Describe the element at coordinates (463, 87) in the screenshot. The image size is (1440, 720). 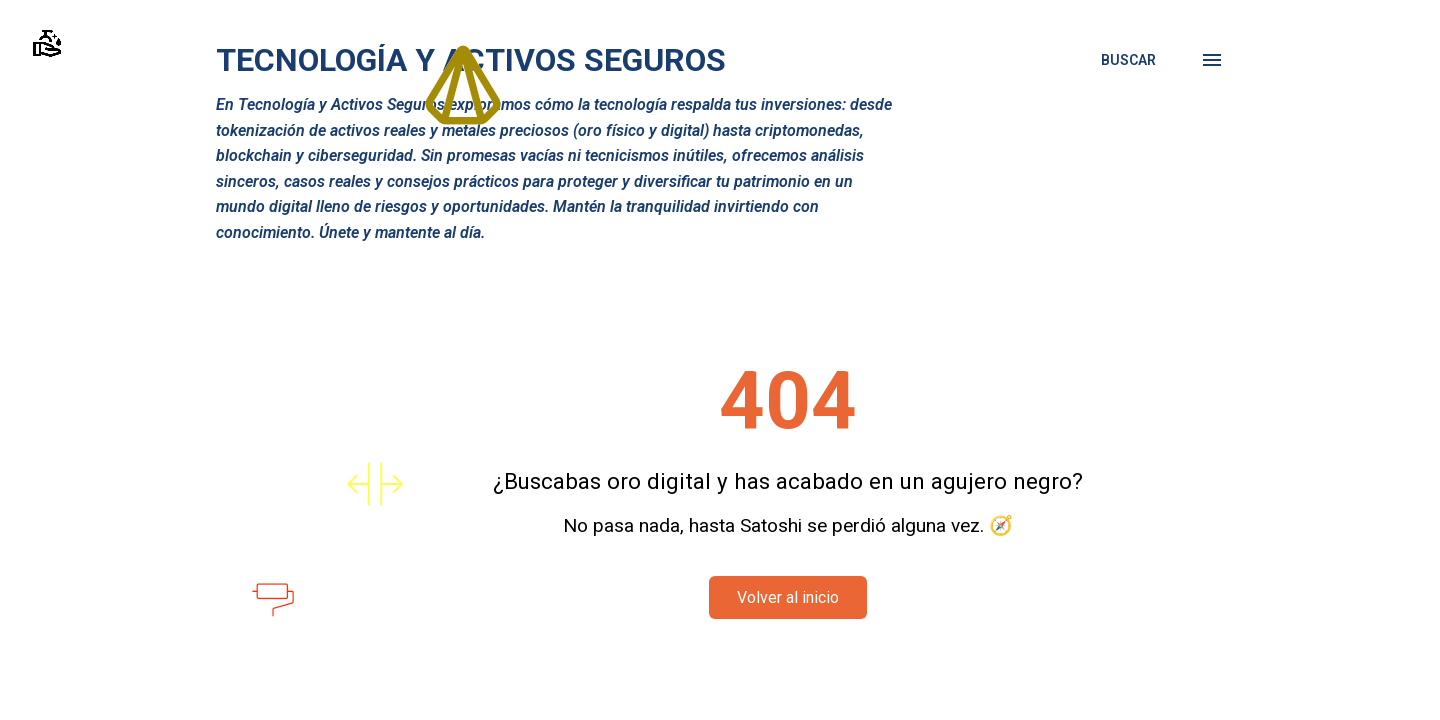
I see `view 3D shape or geometric object` at that location.